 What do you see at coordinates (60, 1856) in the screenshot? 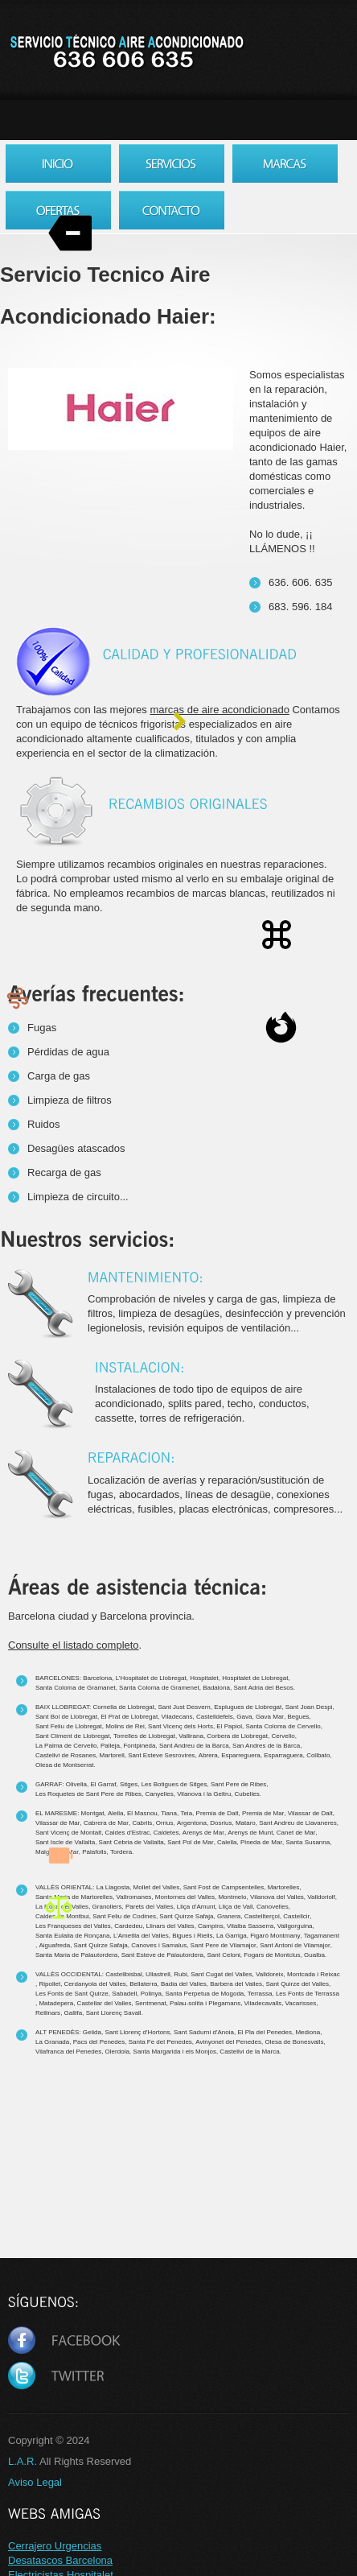
I see `indicates current battery level` at bounding box center [60, 1856].